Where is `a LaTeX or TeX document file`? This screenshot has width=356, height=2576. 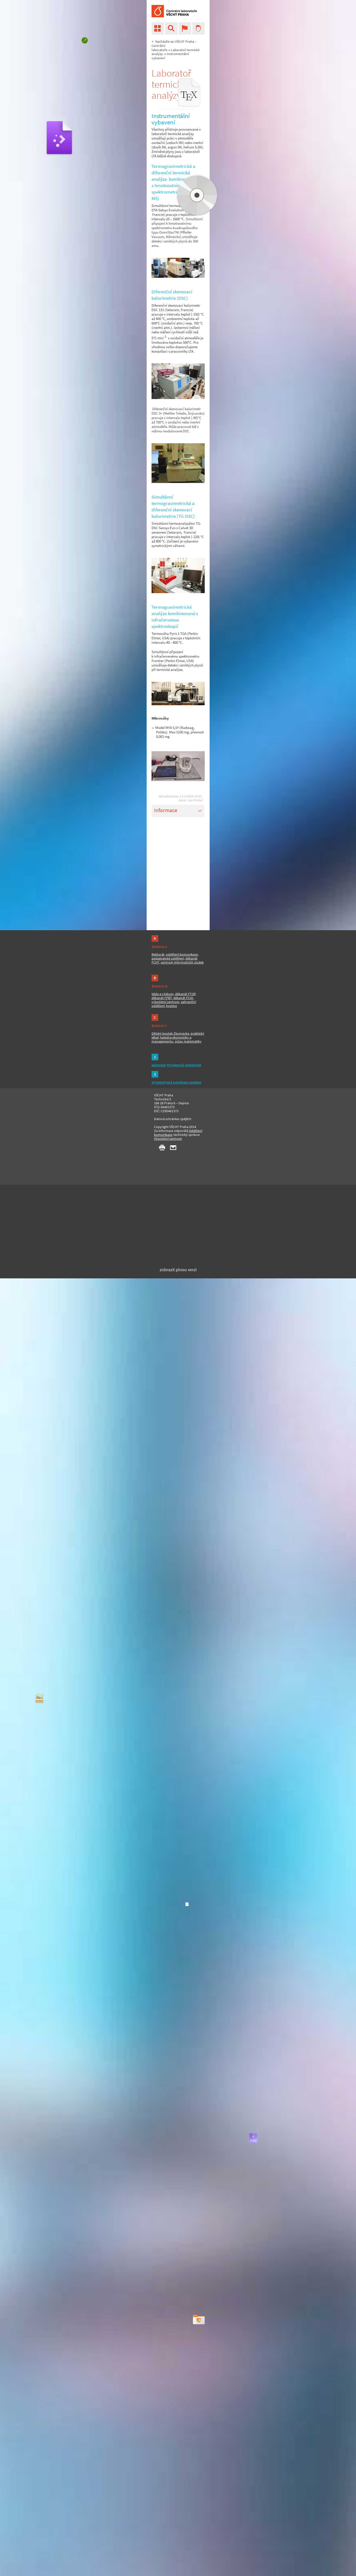 a LaTeX or TeX document file is located at coordinates (189, 92).